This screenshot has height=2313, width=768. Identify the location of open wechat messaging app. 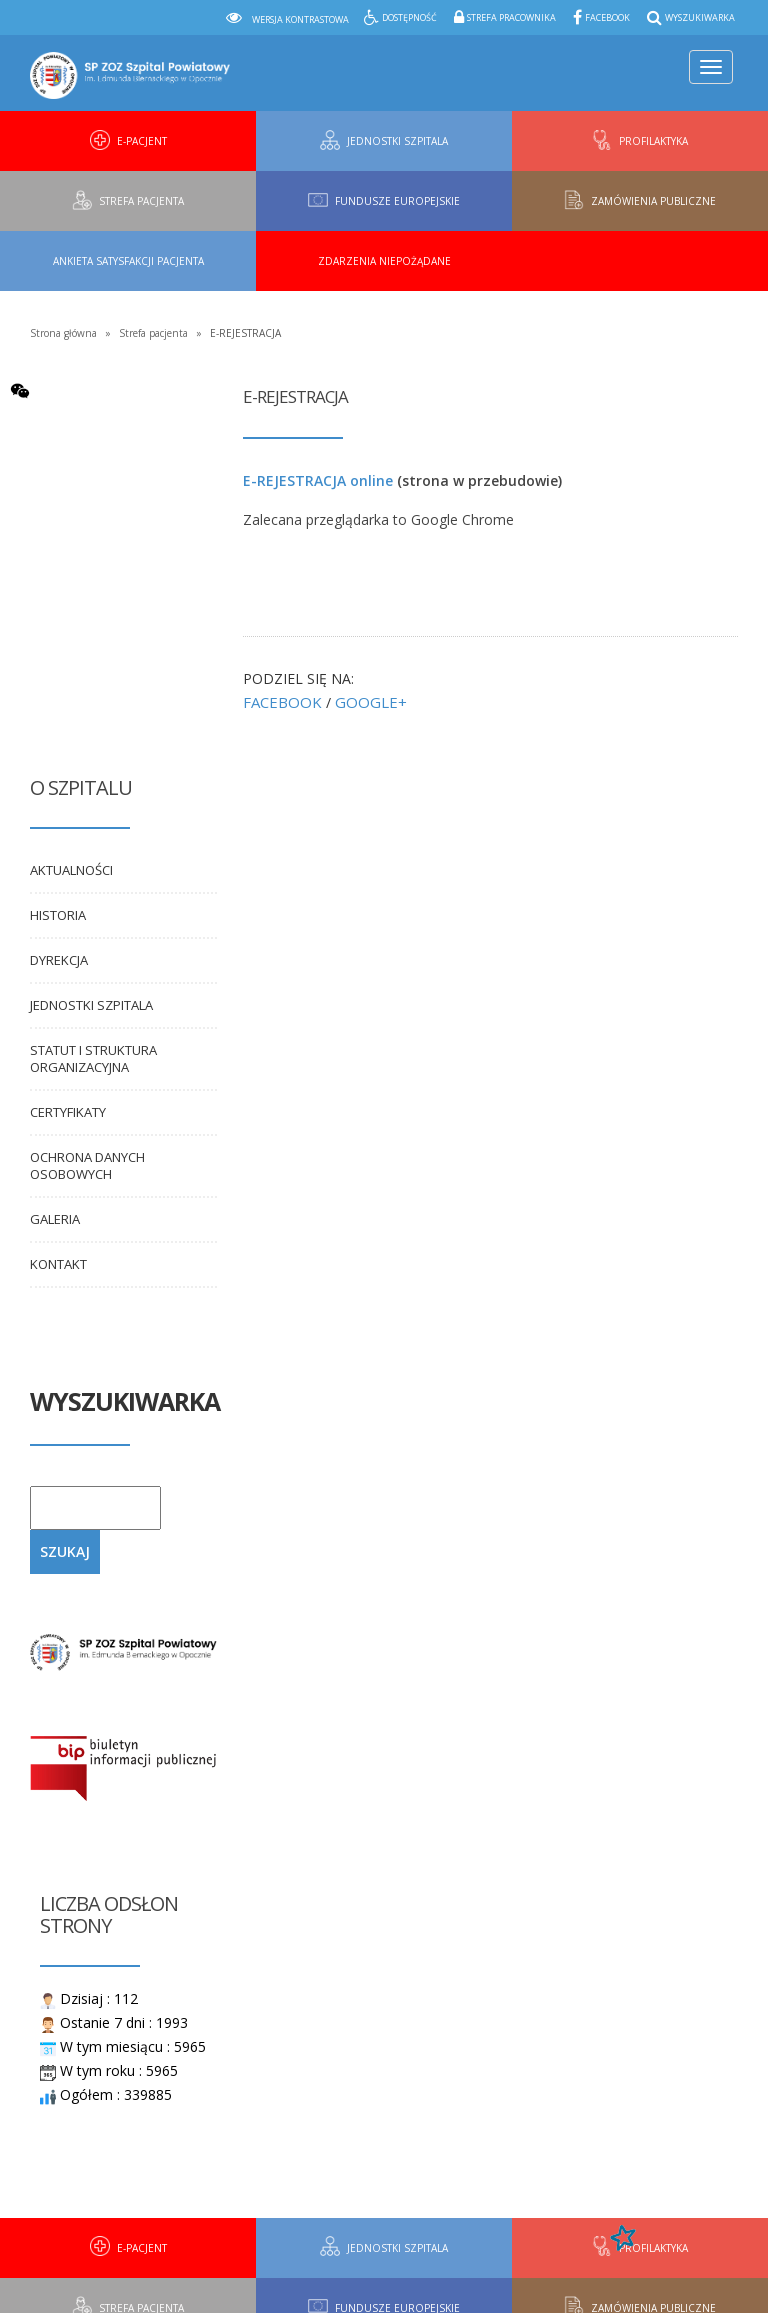
(20, 391).